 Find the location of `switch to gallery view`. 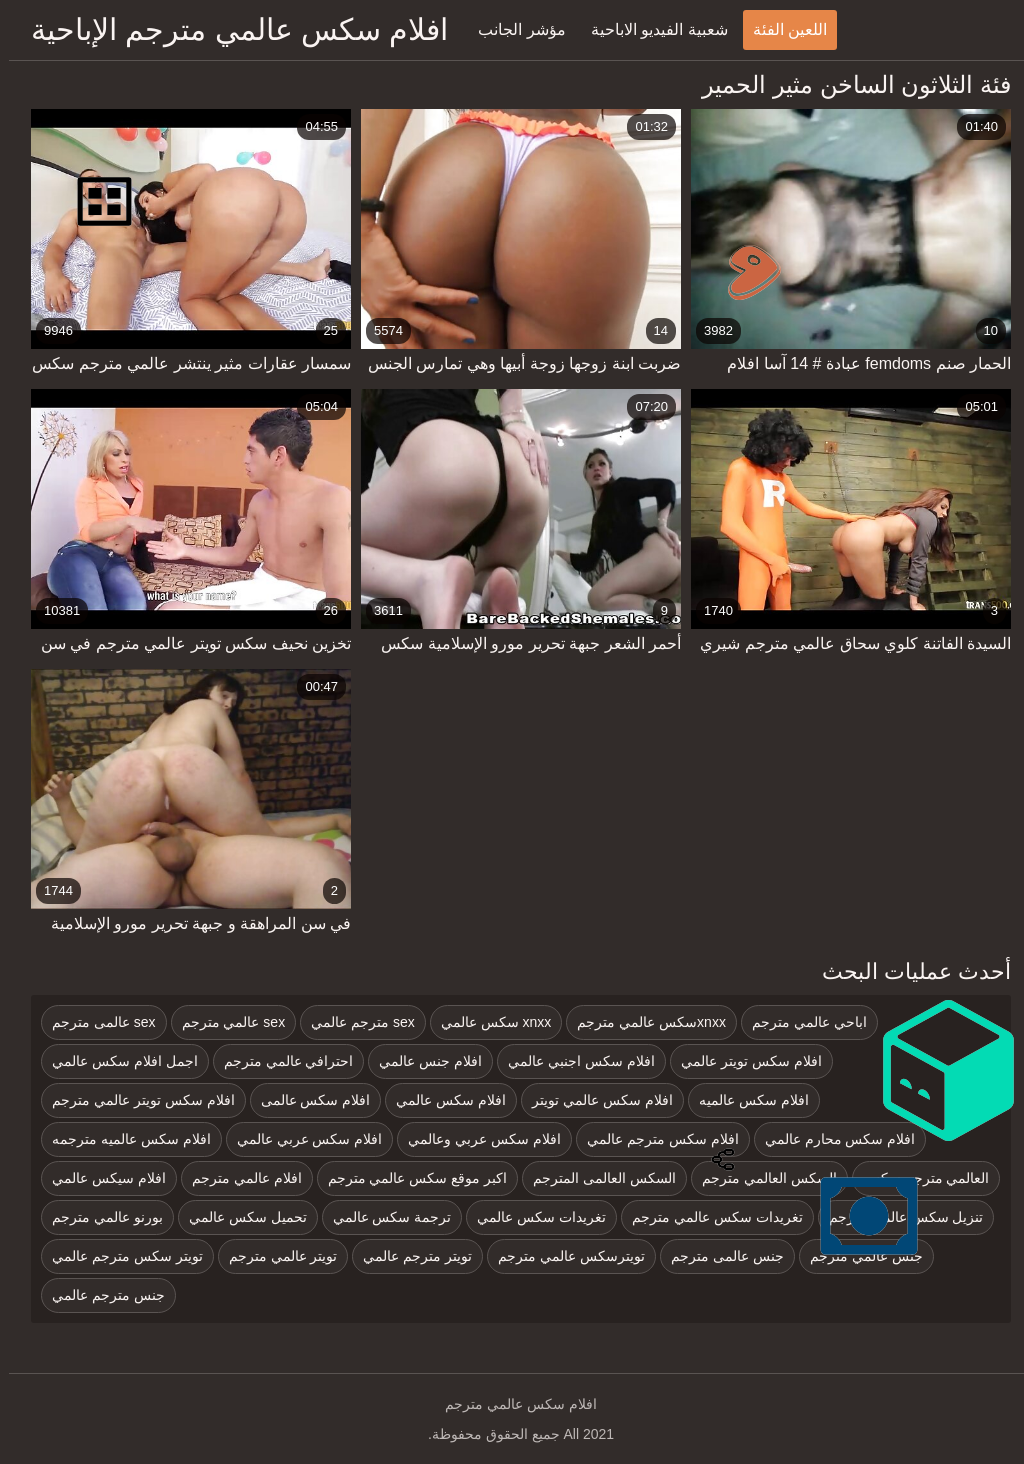

switch to gallery view is located at coordinates (104, 201).